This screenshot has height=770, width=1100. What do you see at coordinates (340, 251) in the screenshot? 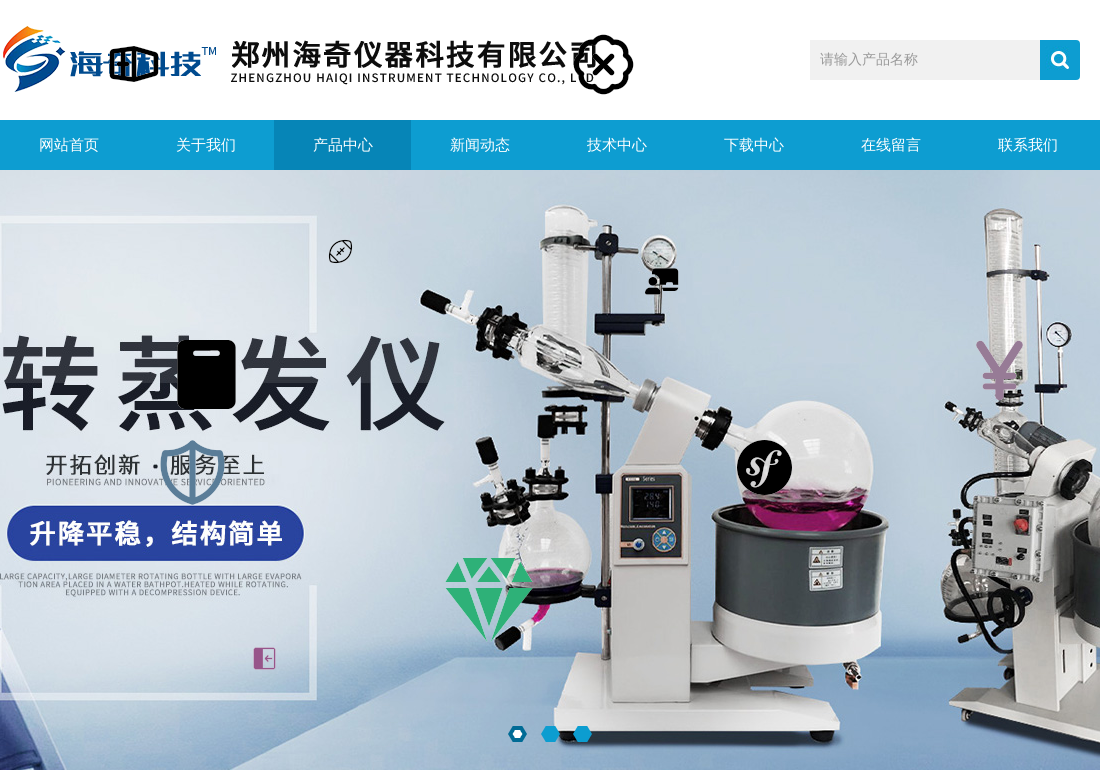
I see `access sports scores and updates` at bounding box center [340, 251].